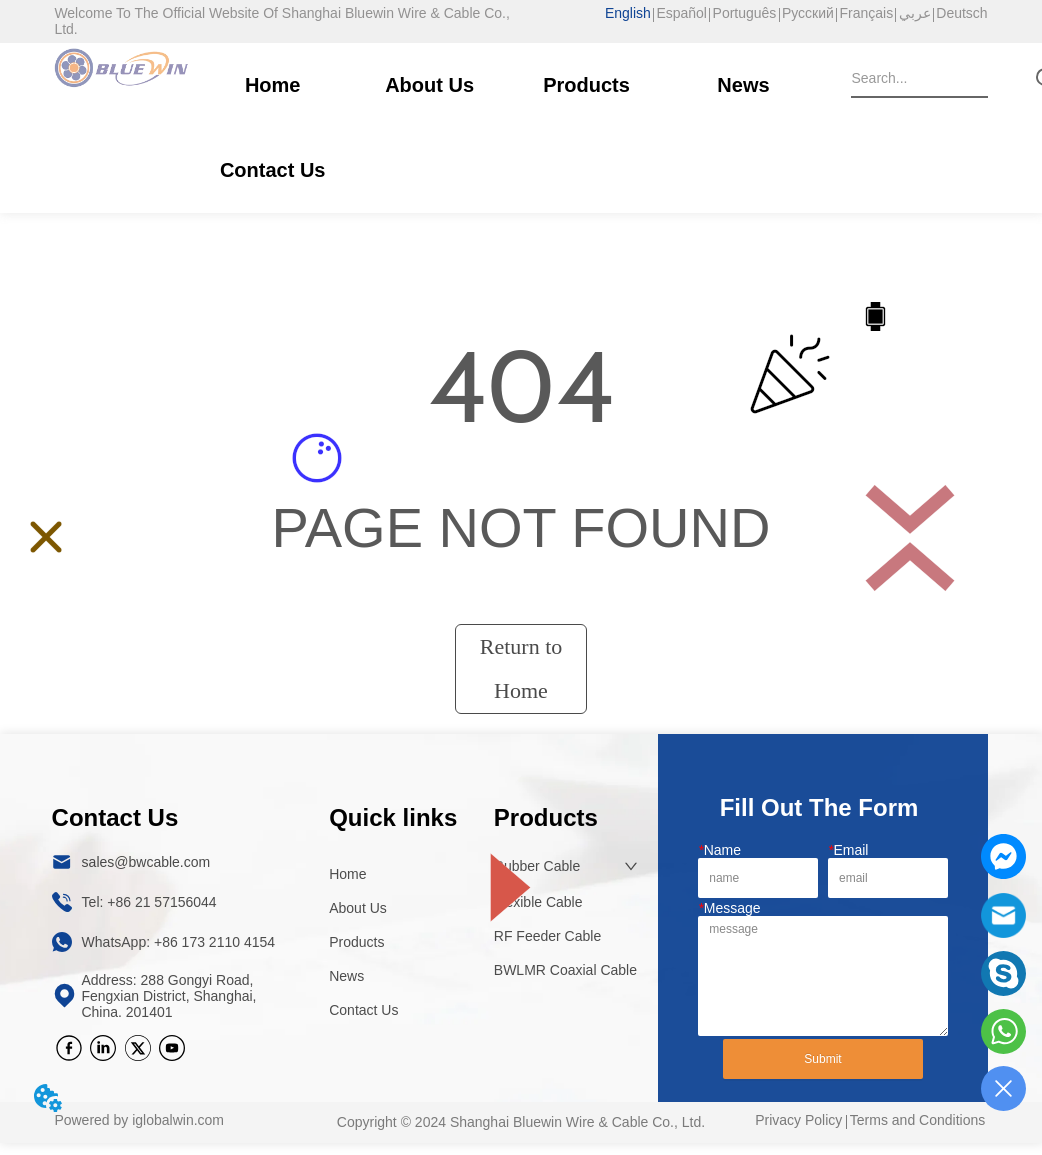 The width and height of the screenshot is (1042, 1155). Describe the element at coordinates (510, 887) in the screenshot. I see `play media or start playback` at that location.